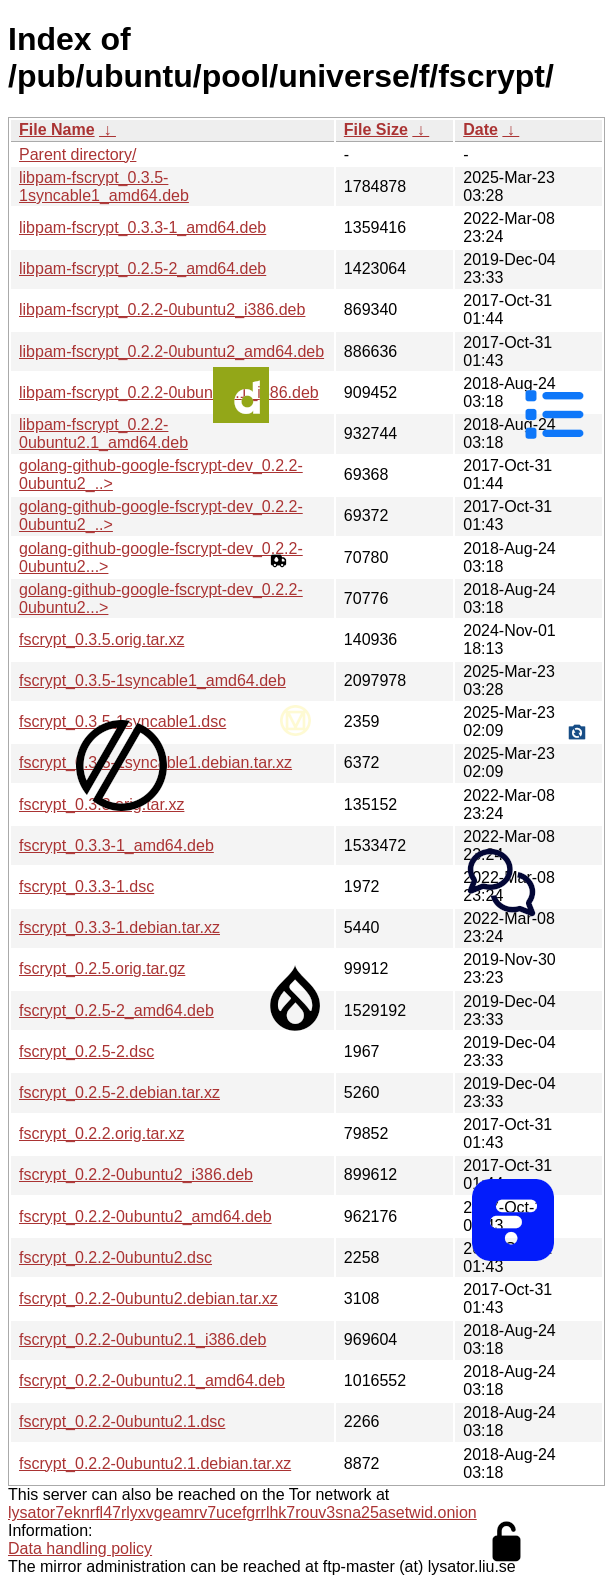 The width and height of the screenshot is (613, 1584). Describe the element at coordinates (577, 732) in the screenshot. I see `switch between front and rear camera` at that location.